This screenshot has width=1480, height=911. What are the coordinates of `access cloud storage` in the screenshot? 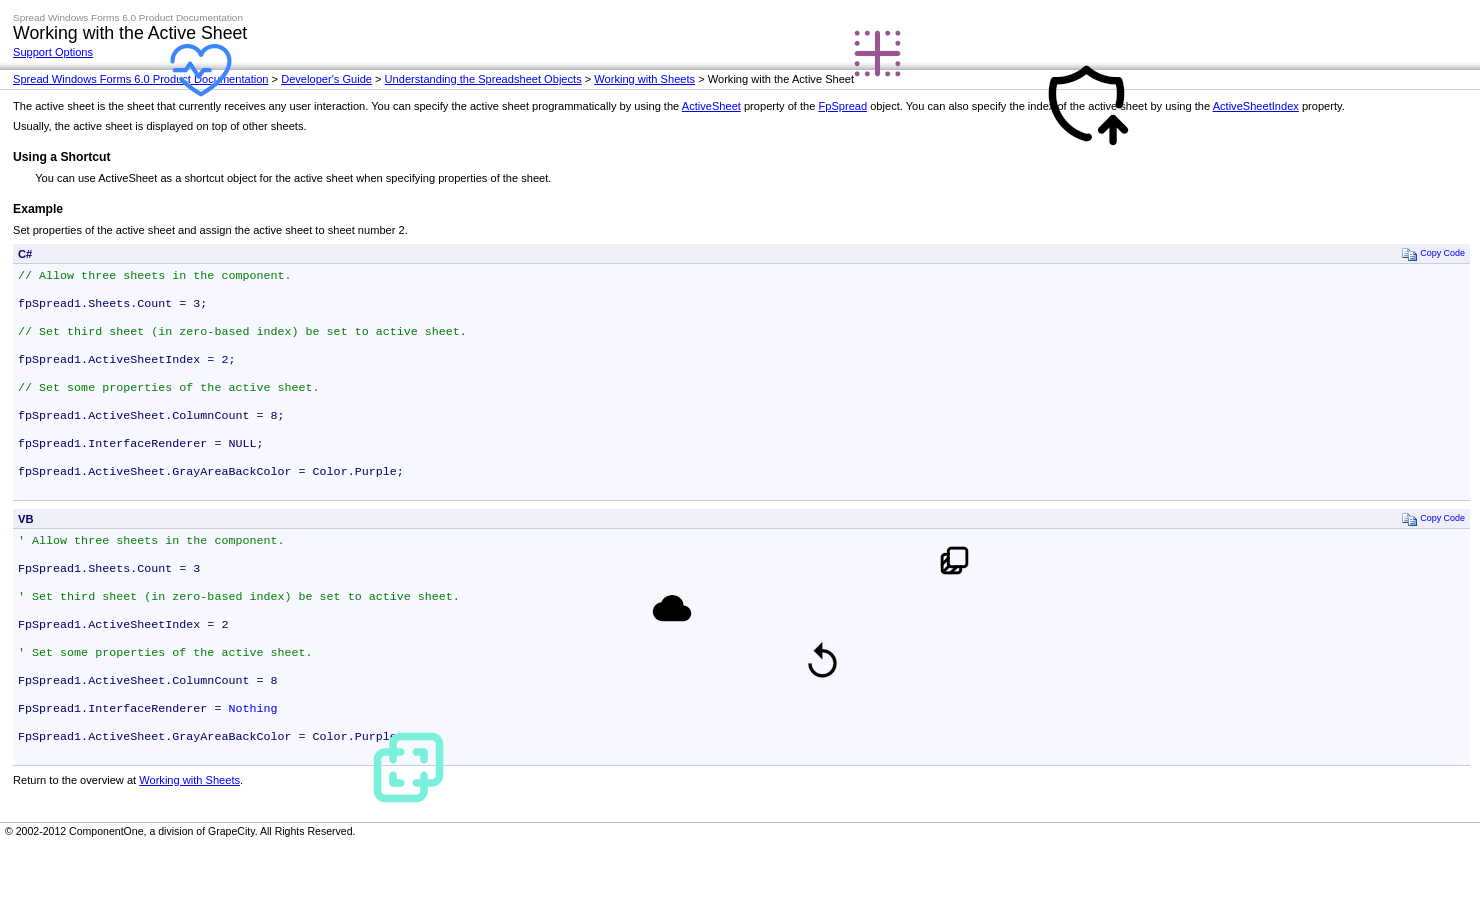 It's located at (672, 609).